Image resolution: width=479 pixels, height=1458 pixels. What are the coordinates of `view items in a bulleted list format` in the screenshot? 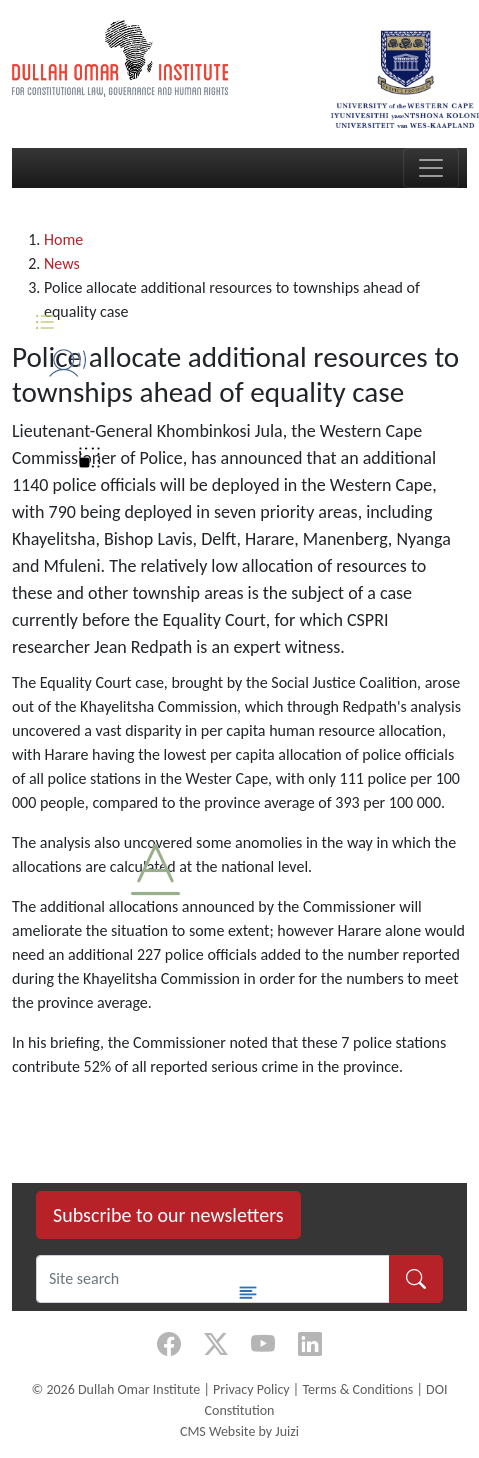 It's located at (45, 322).